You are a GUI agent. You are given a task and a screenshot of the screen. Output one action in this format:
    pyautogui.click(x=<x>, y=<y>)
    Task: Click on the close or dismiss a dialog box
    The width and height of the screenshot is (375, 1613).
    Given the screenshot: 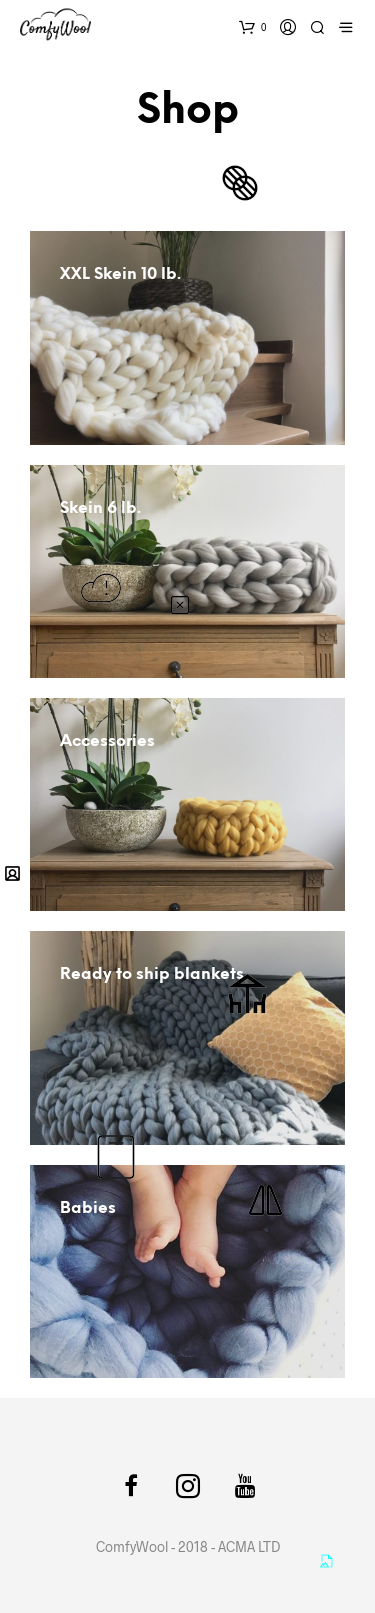 What is the action you would take?
    pyautogui.click(x=180, y=605)
    